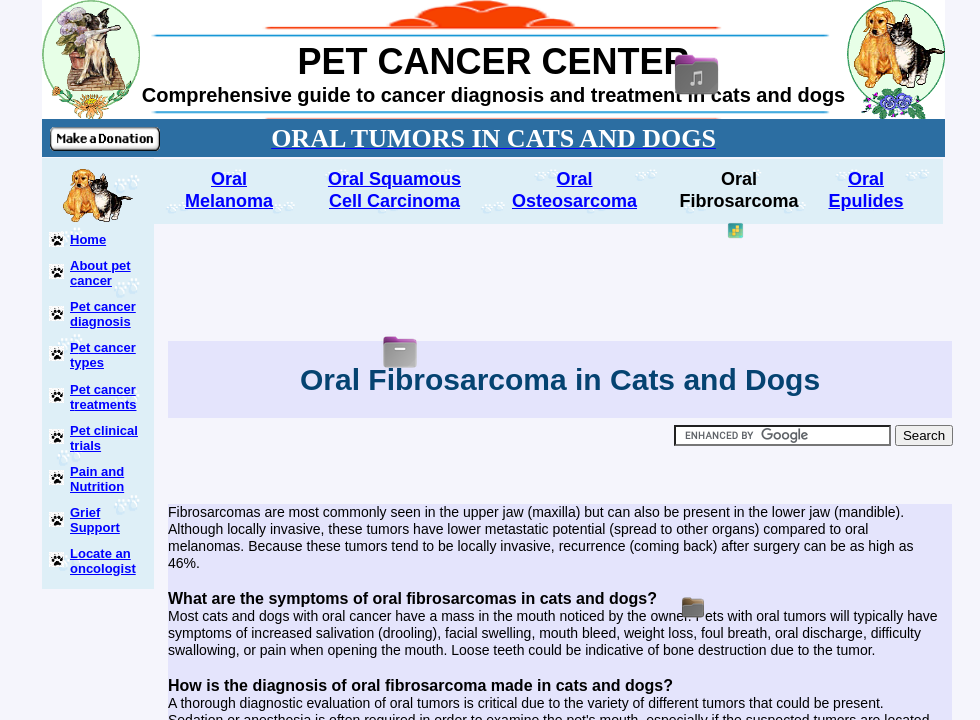  I want to click on drop files here to move them into this folder, so click(693, 607).